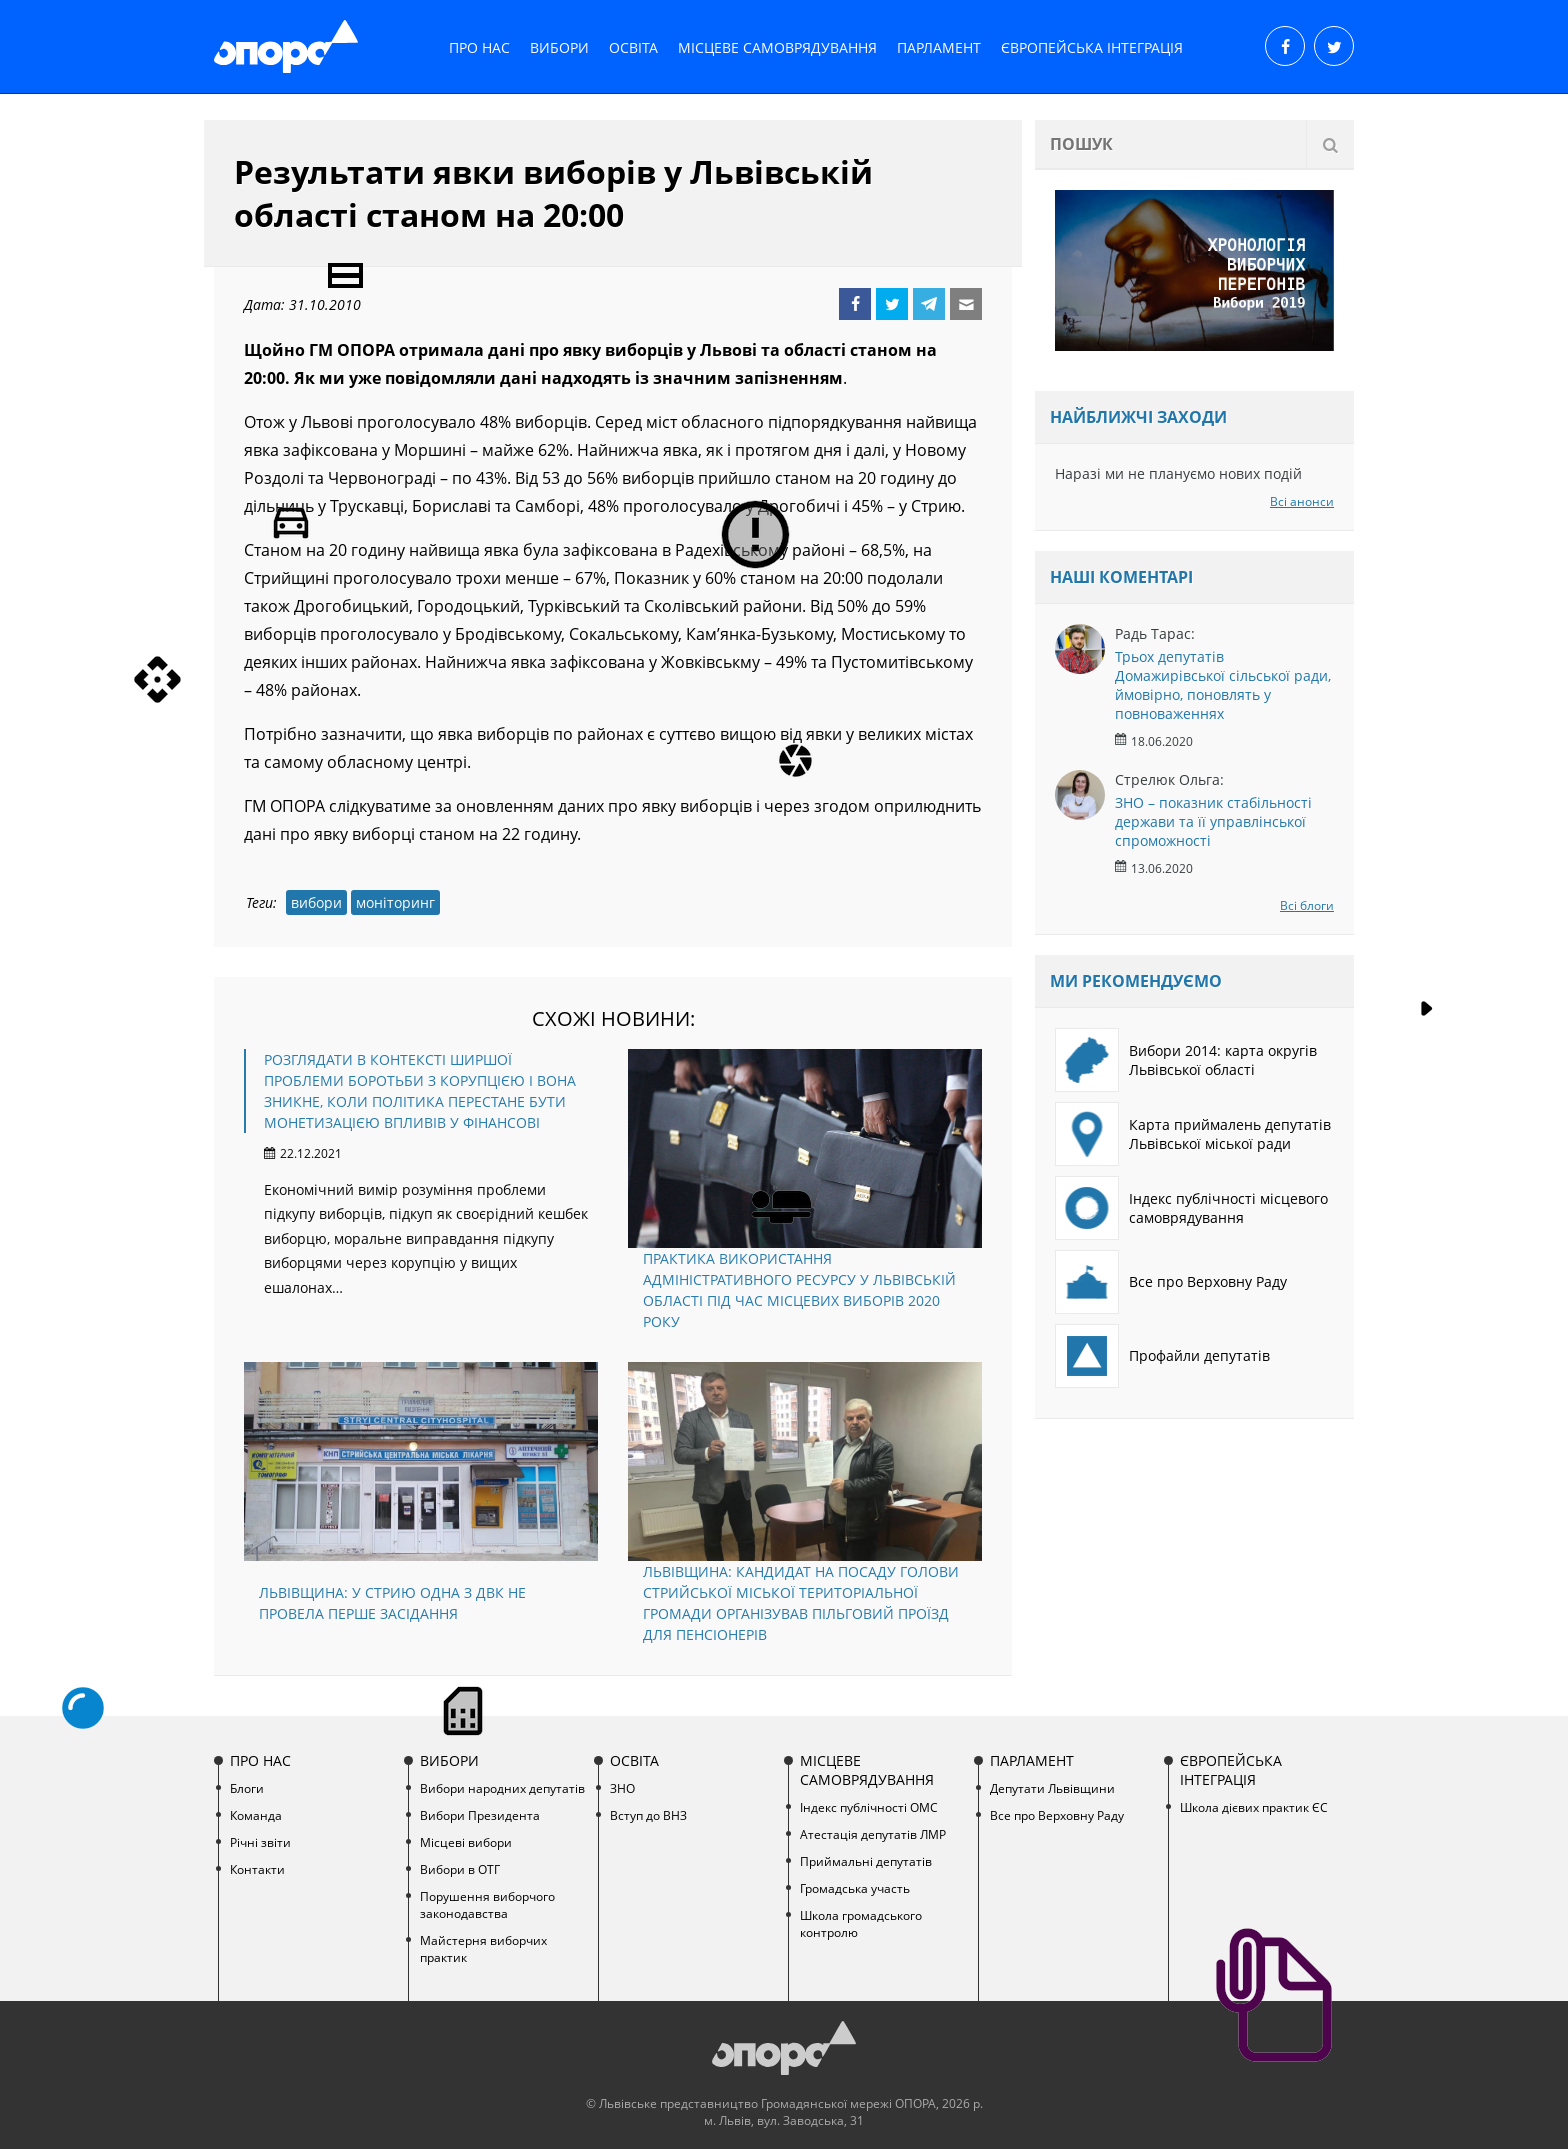 The height and width of the screenshot is (2149, 1568). I want to click on attach a document or file, so click(1274, 1995).